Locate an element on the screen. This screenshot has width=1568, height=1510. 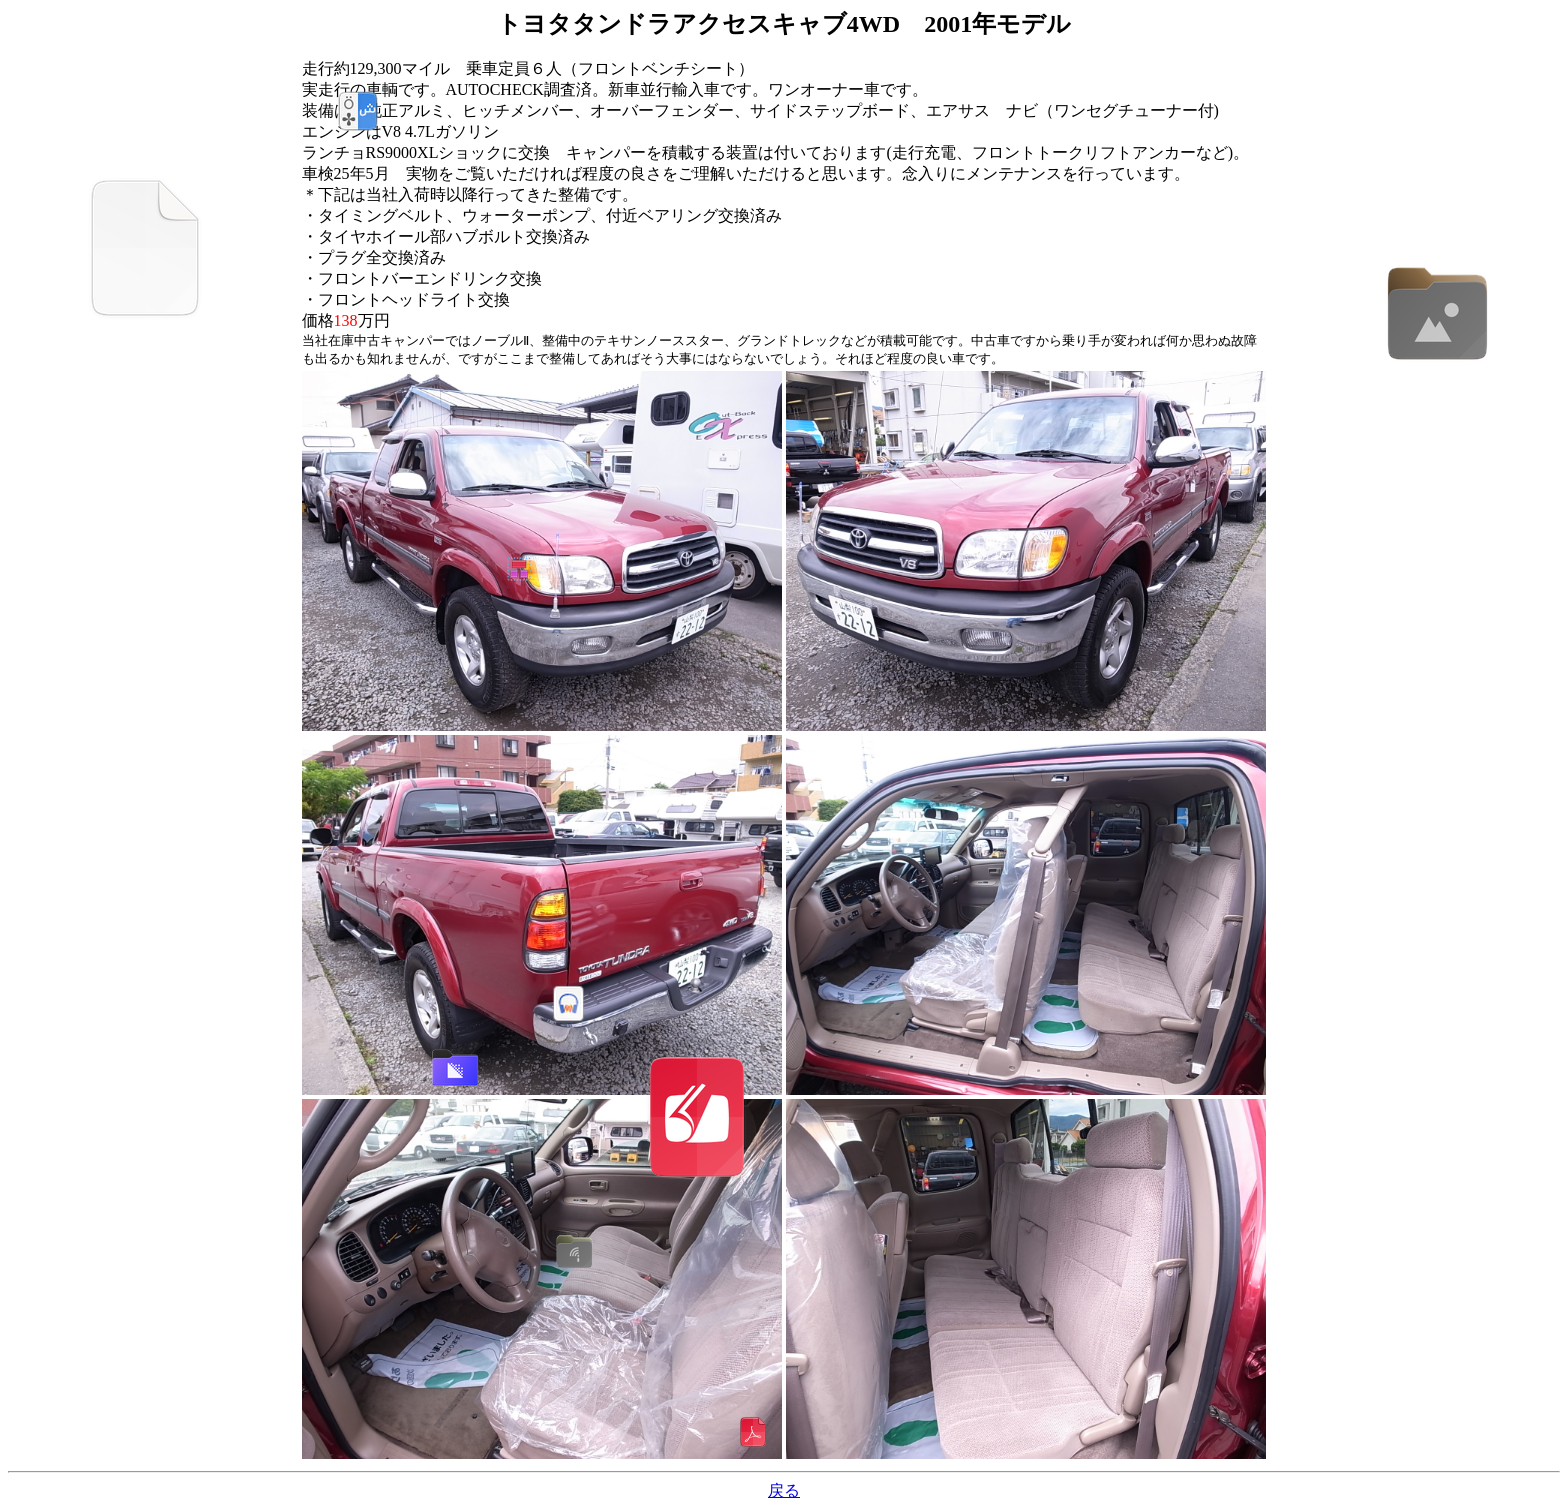
a PDF document file is located at coordinates (753, 1432).